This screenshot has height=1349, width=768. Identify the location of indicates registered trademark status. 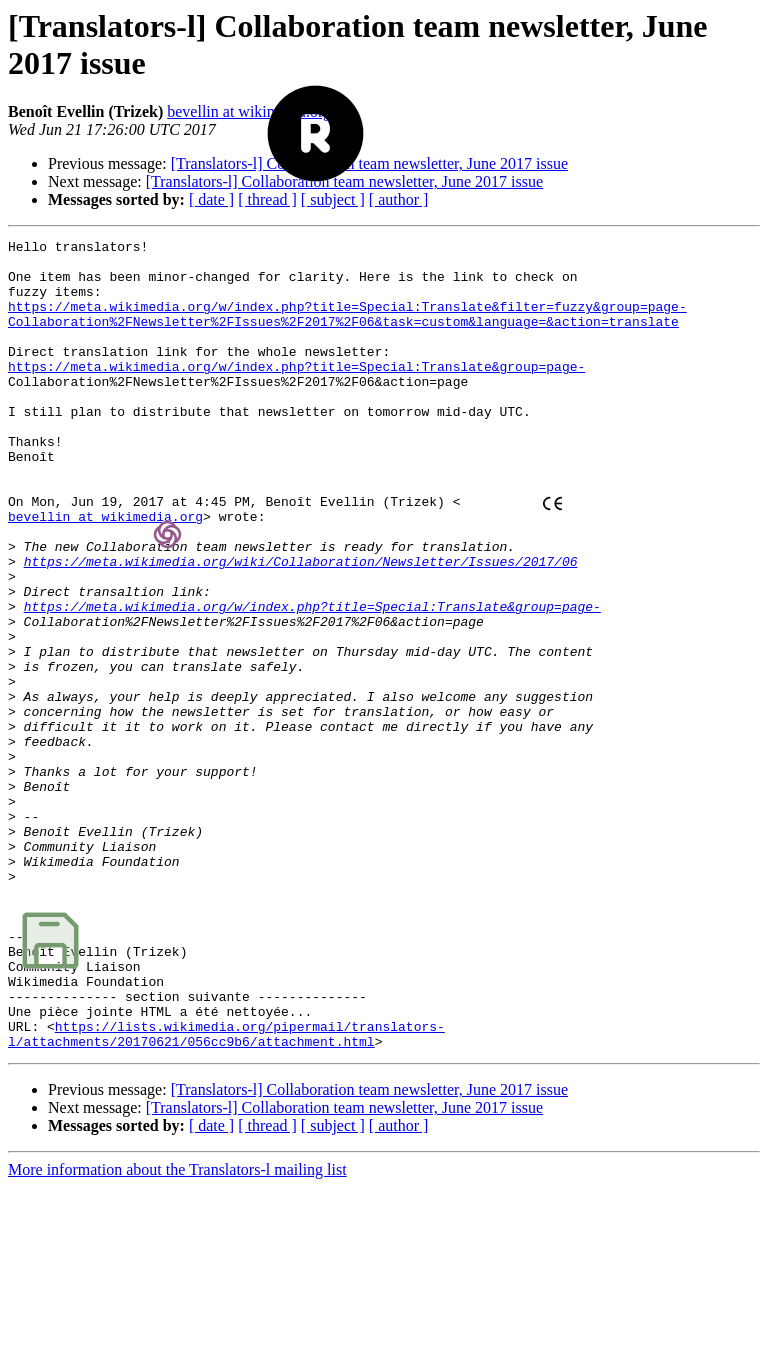
(315, 133).